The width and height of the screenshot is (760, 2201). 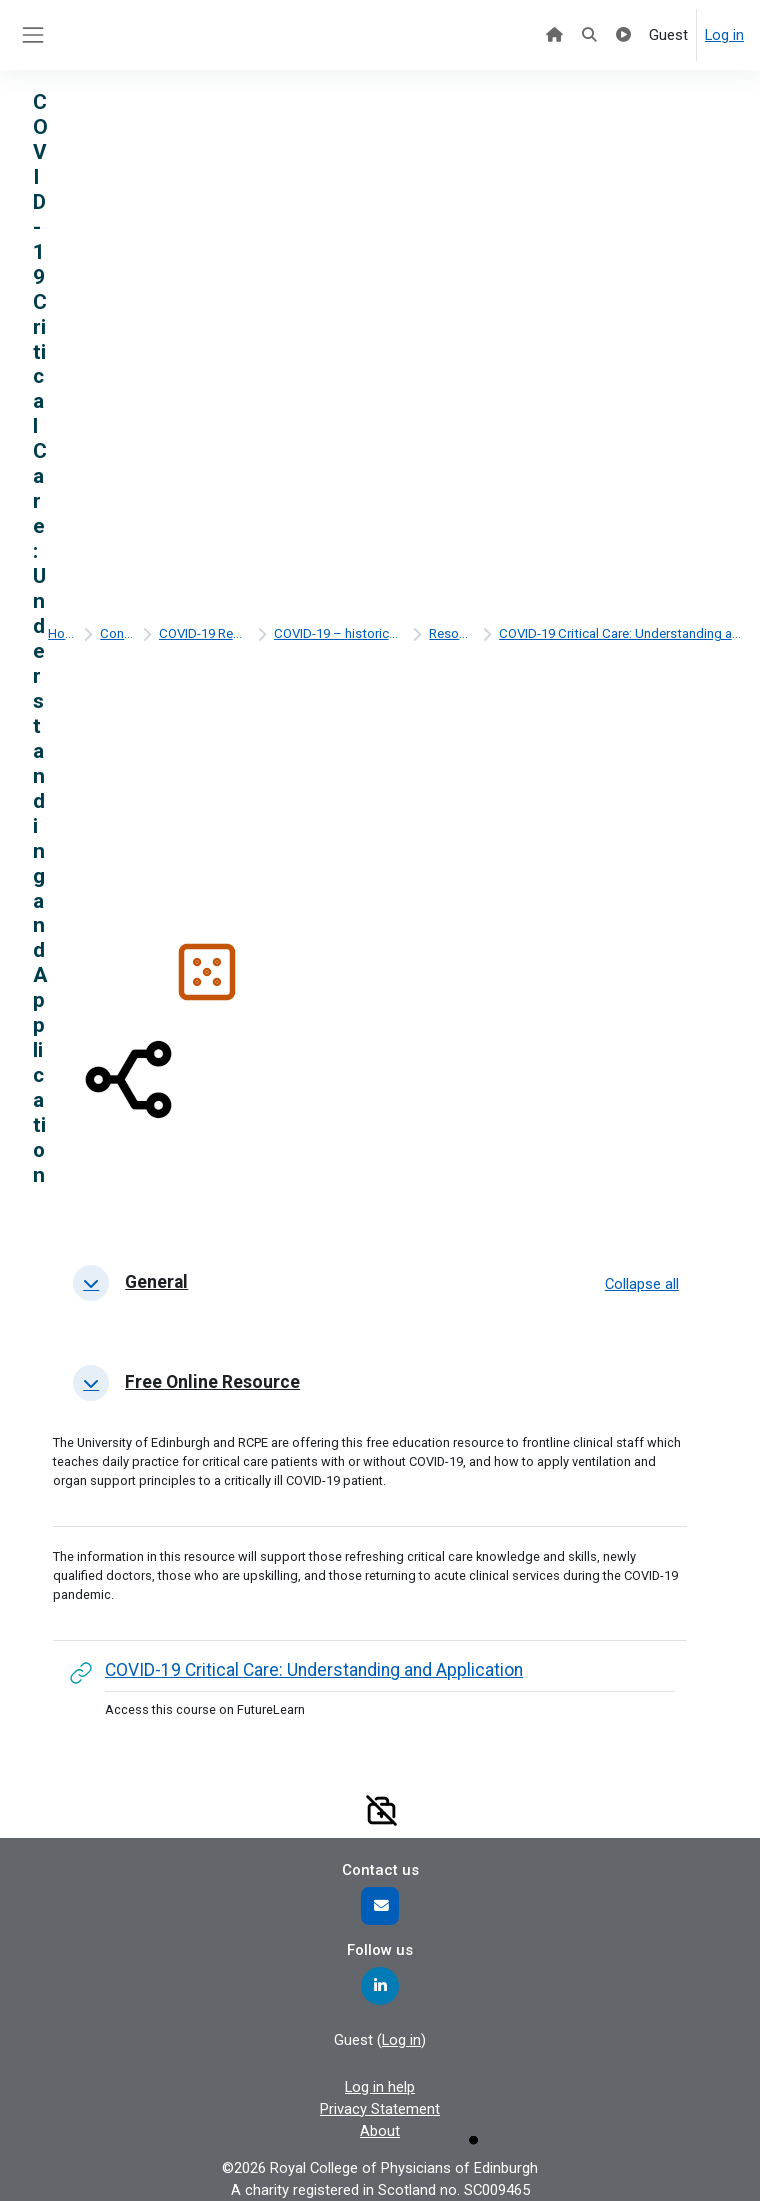 I want to click on view your stackshare profile, so click(x=128, y=1079).